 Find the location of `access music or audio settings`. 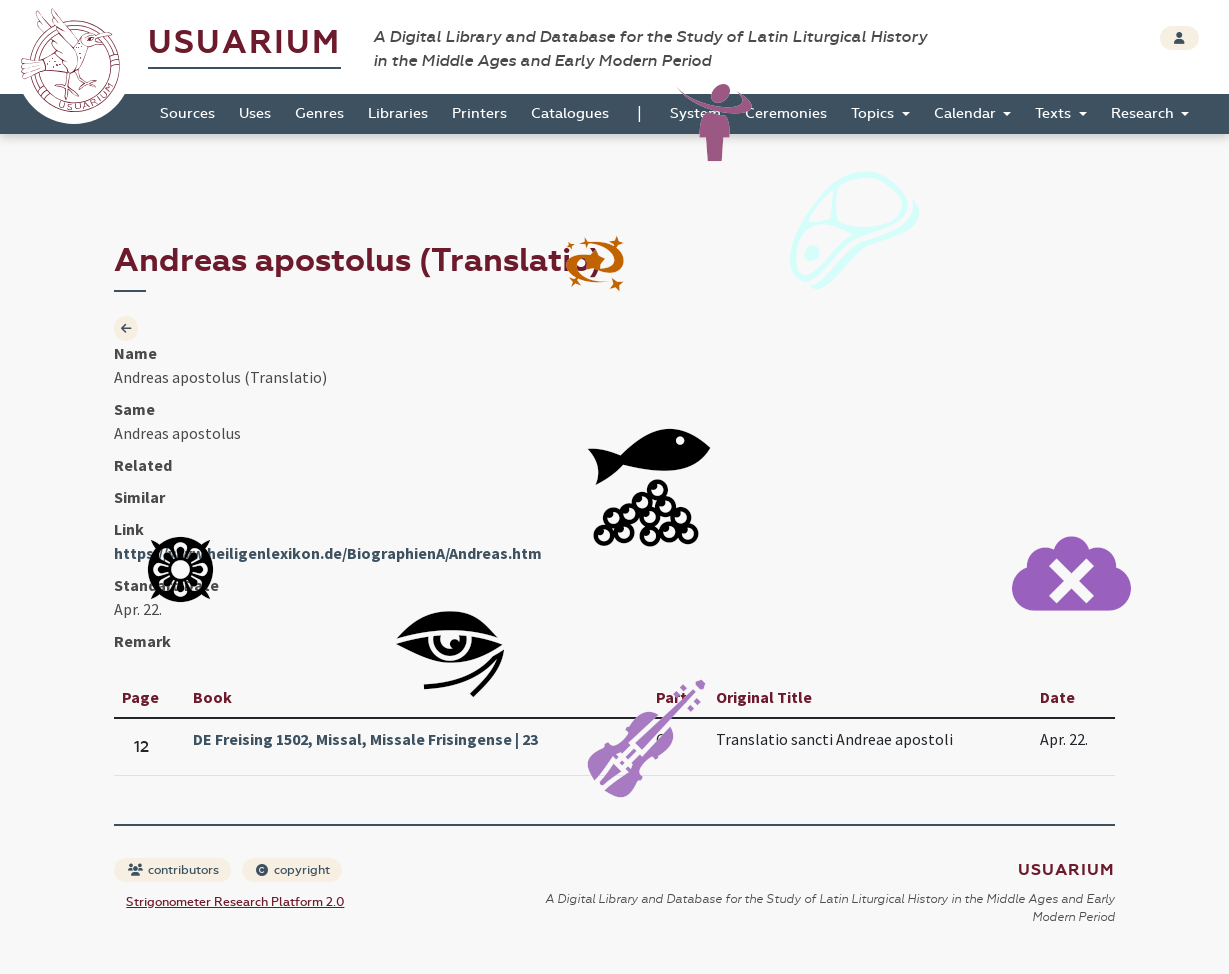

access music or audio settings is located at coordinates (646, 738).